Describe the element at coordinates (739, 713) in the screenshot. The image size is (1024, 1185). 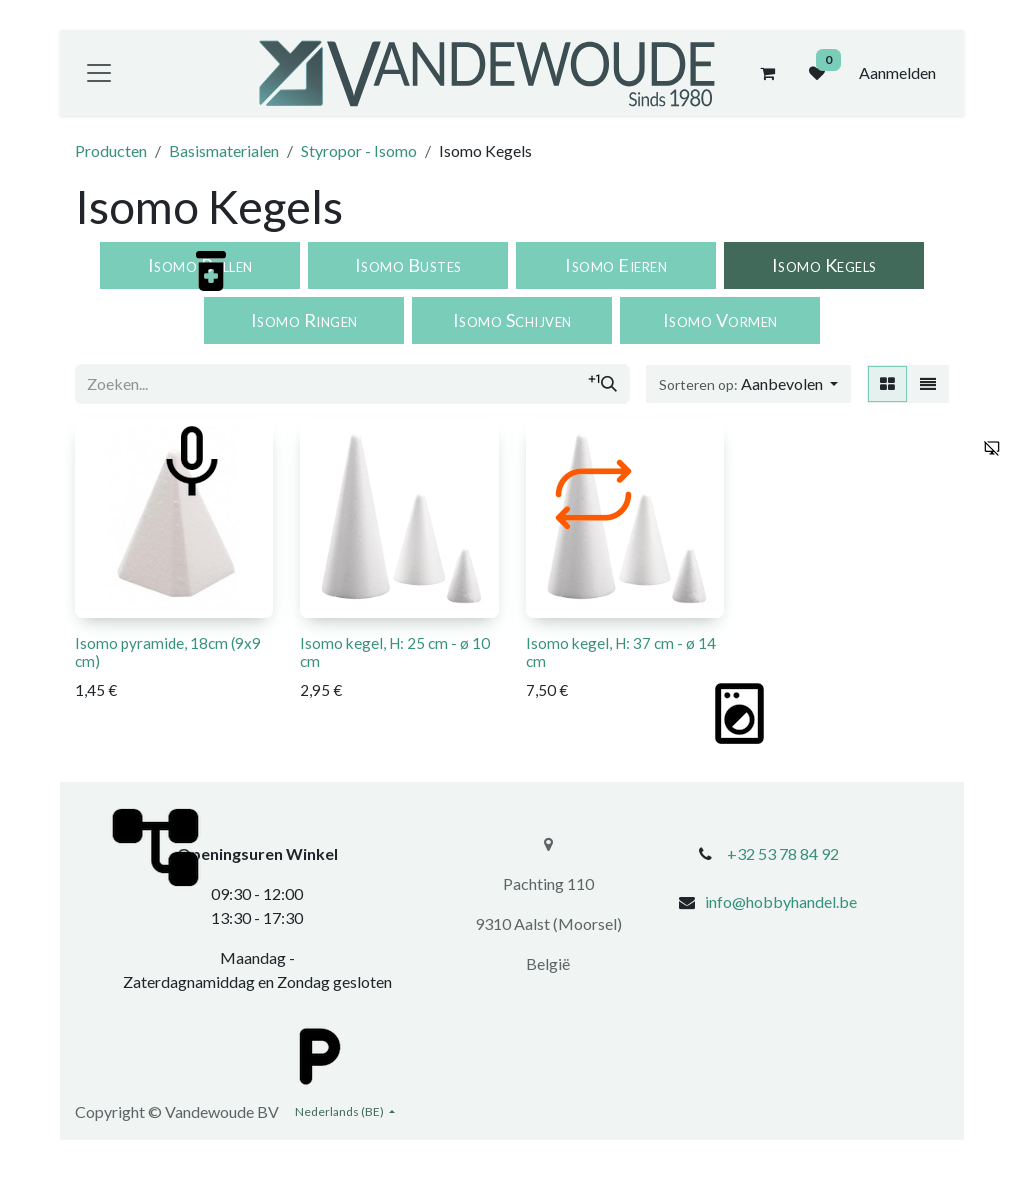
I see `find nearby laundromat or laundry services` at that location.